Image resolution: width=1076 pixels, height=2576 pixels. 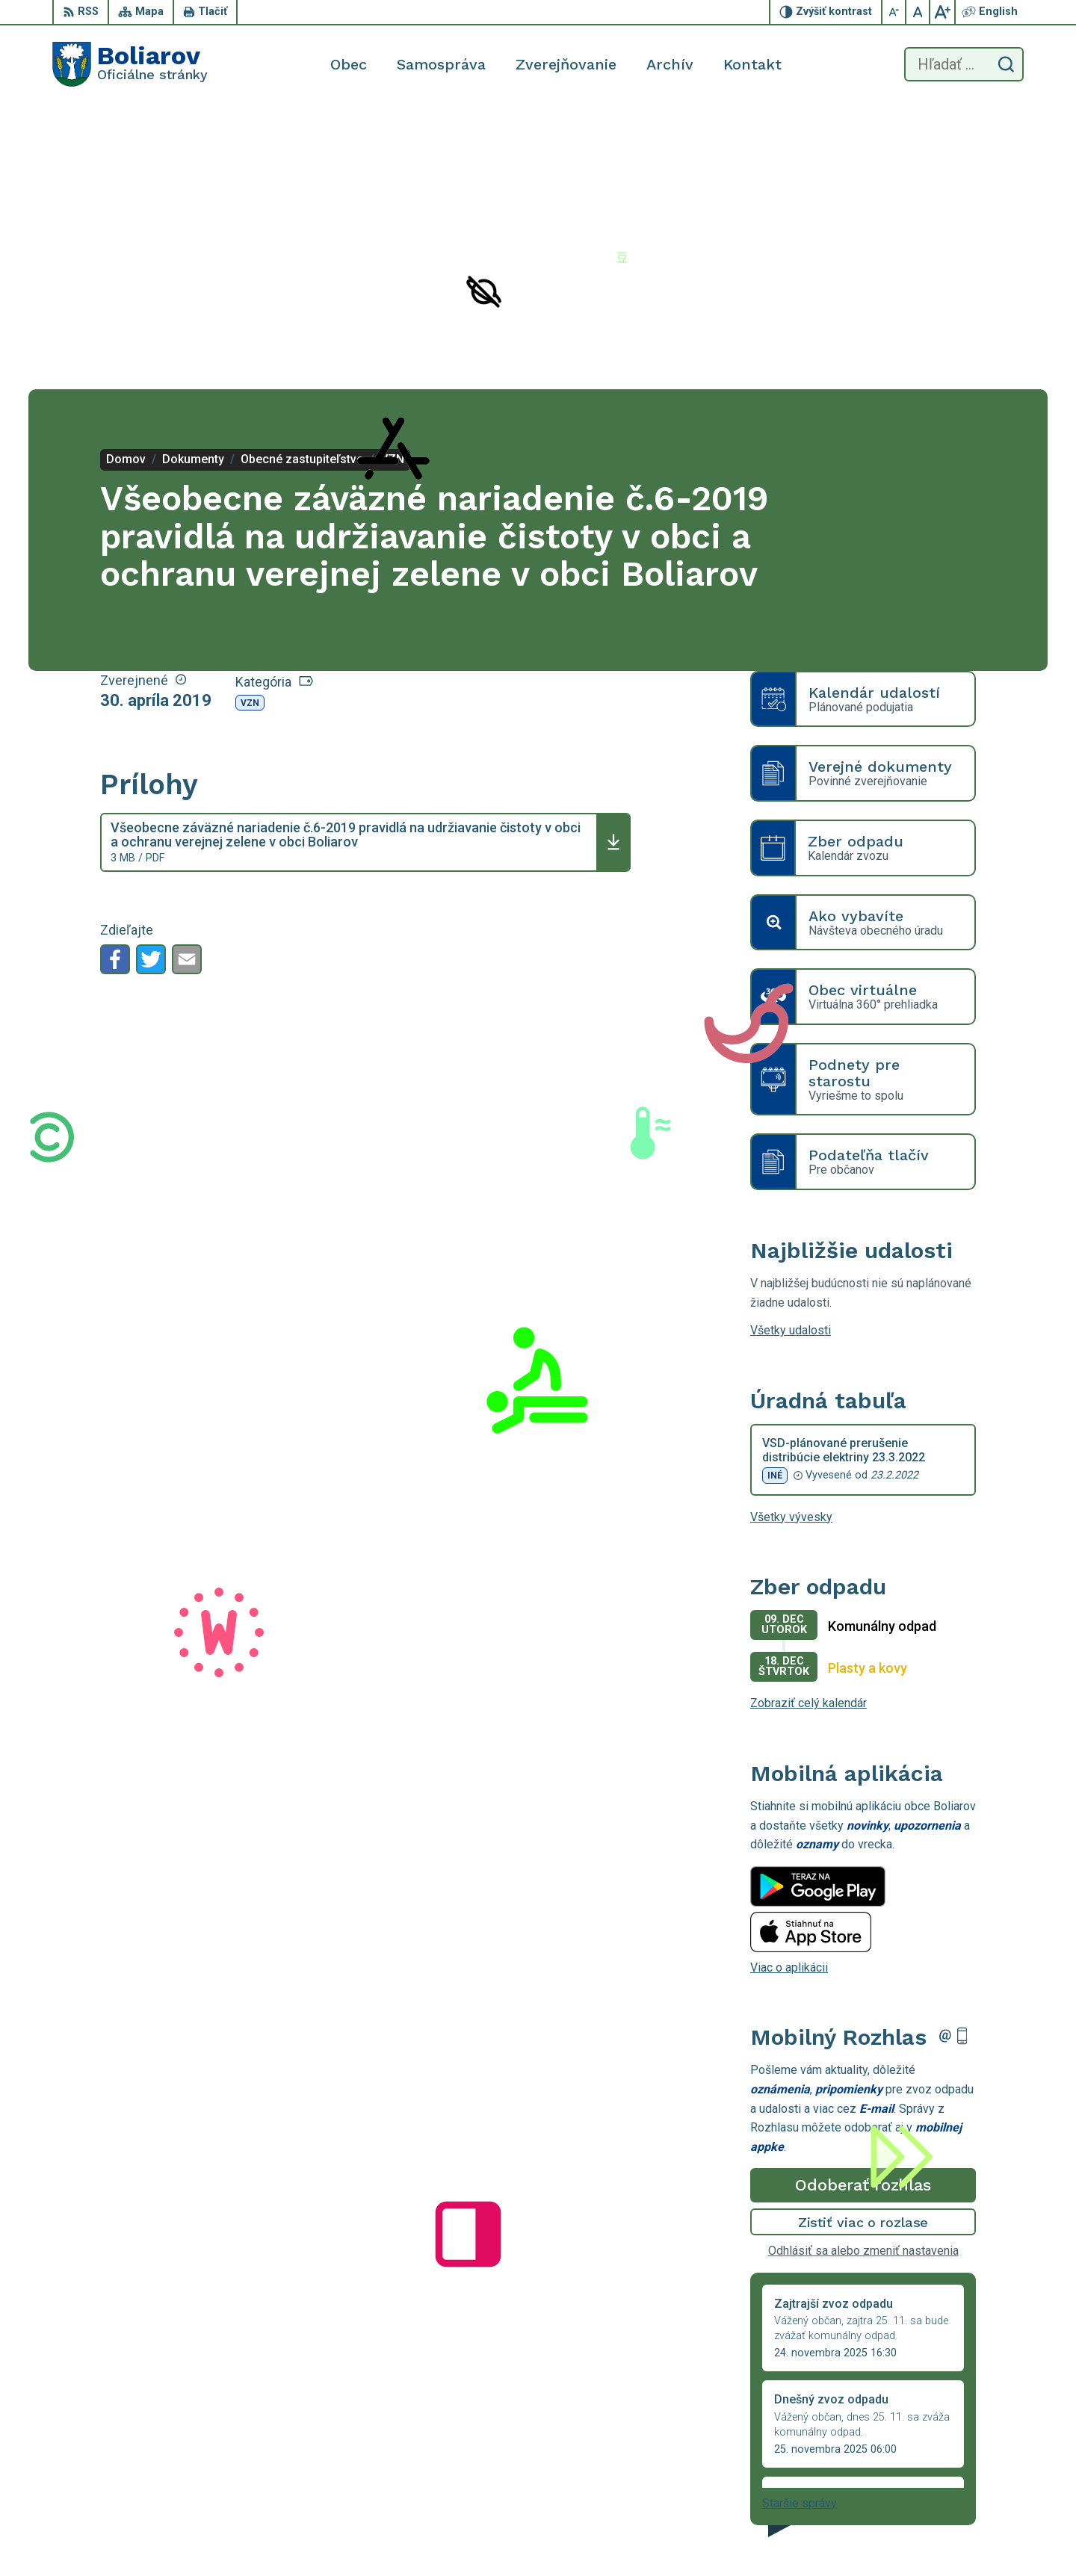 What do you see at coordinates (622, 257) in the screenshot?
I see `open Douban app` at bounding box center [622, 257].